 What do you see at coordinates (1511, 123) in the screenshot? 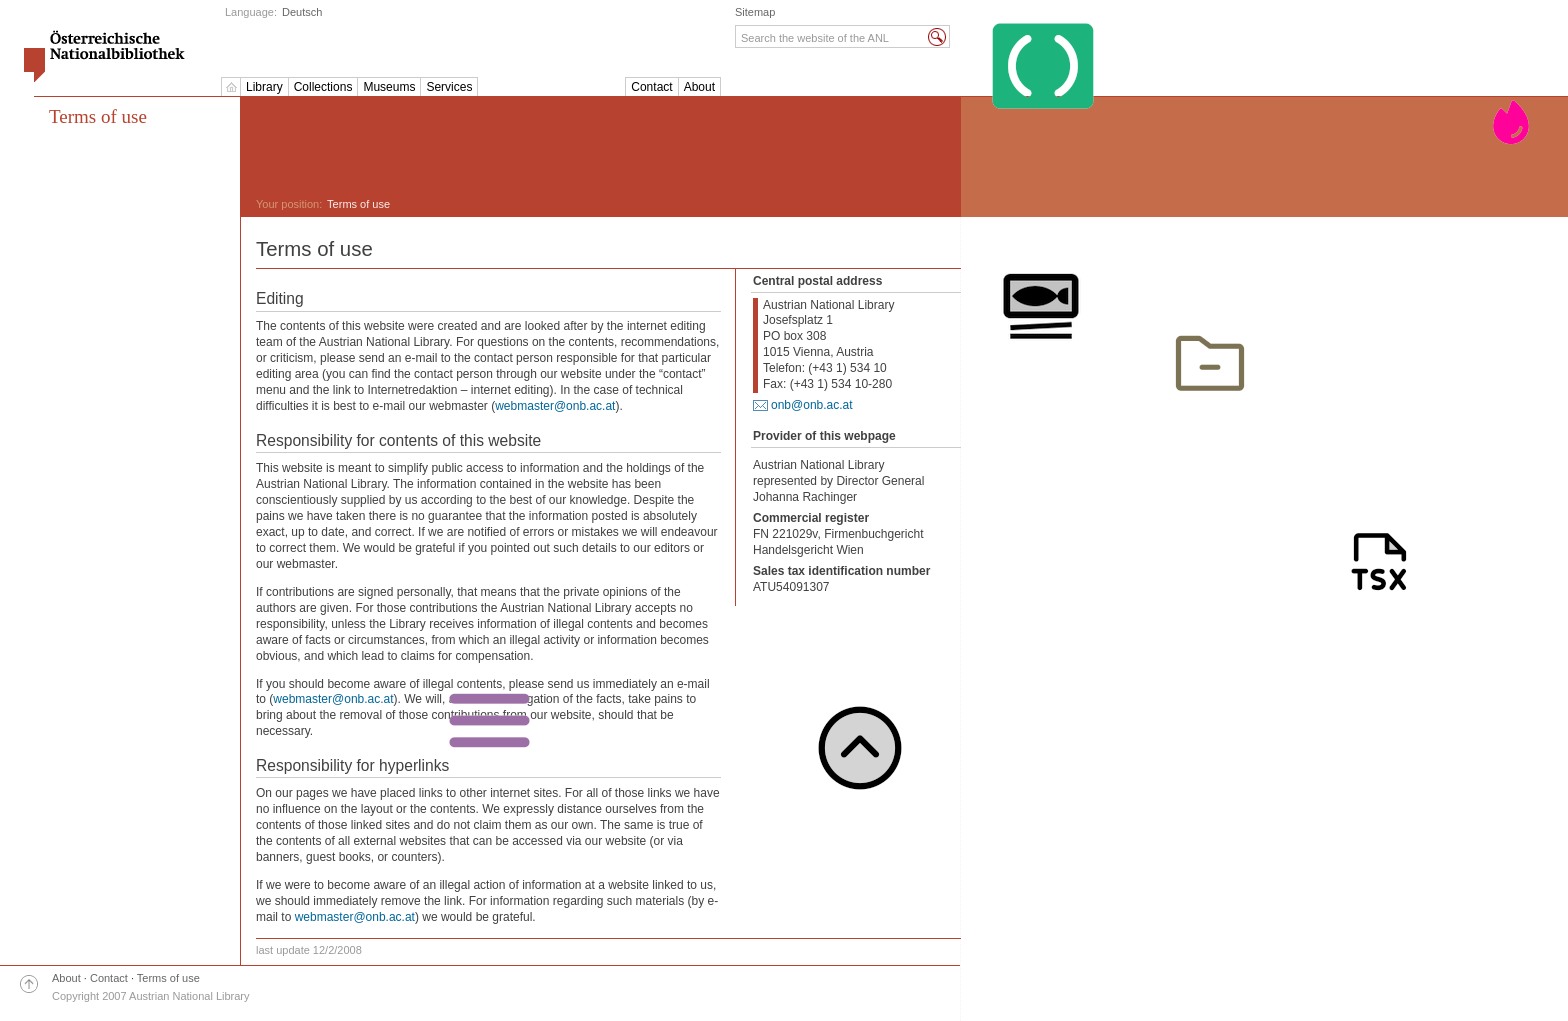
I see `indicates trending or popular content` at bounding box center [1511, 123].